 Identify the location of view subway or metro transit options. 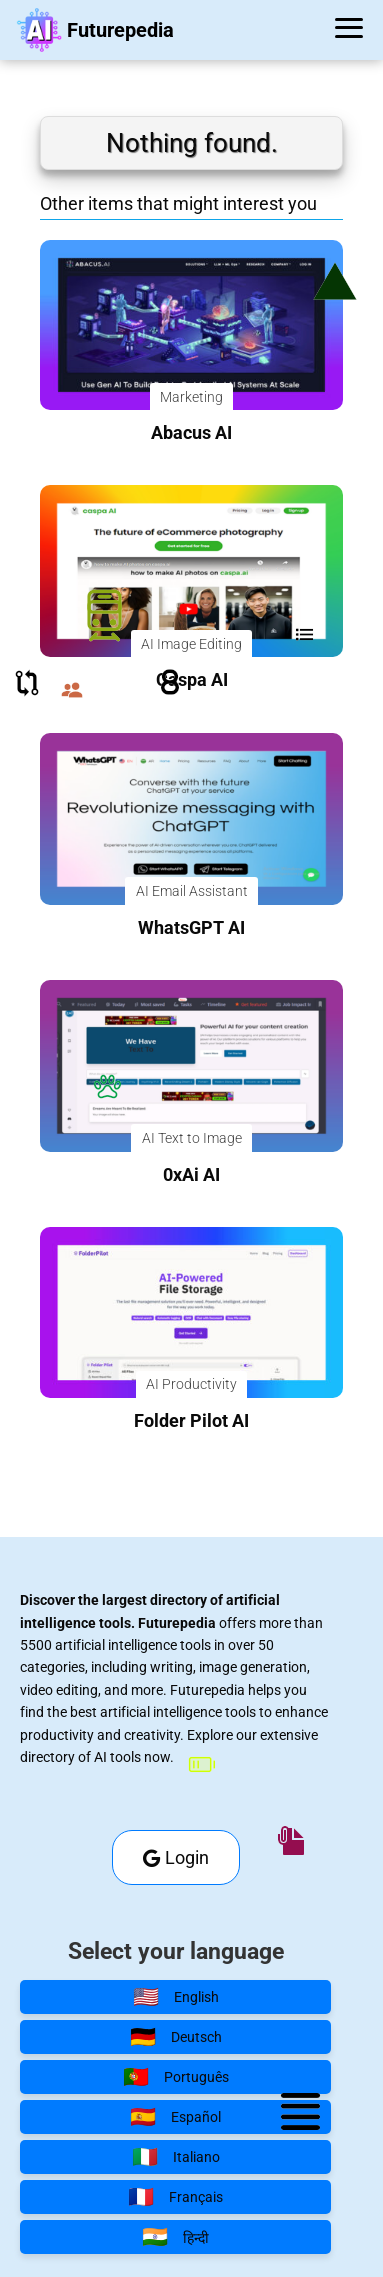
(104, 615).